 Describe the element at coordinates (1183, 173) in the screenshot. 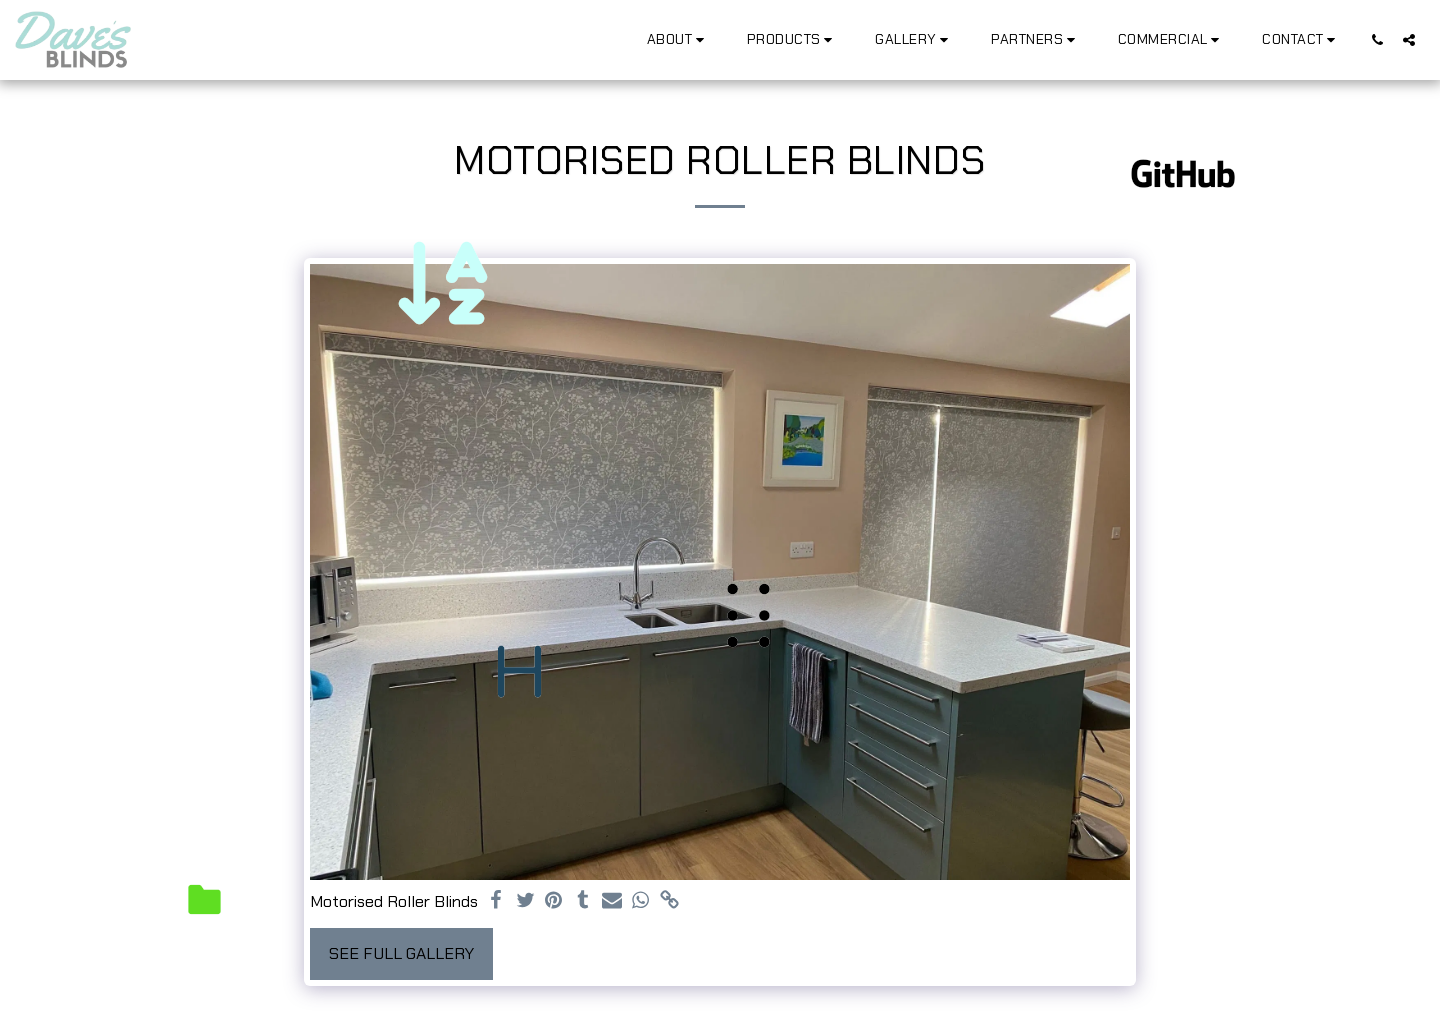

I see `link to GitHub repository` at that location.